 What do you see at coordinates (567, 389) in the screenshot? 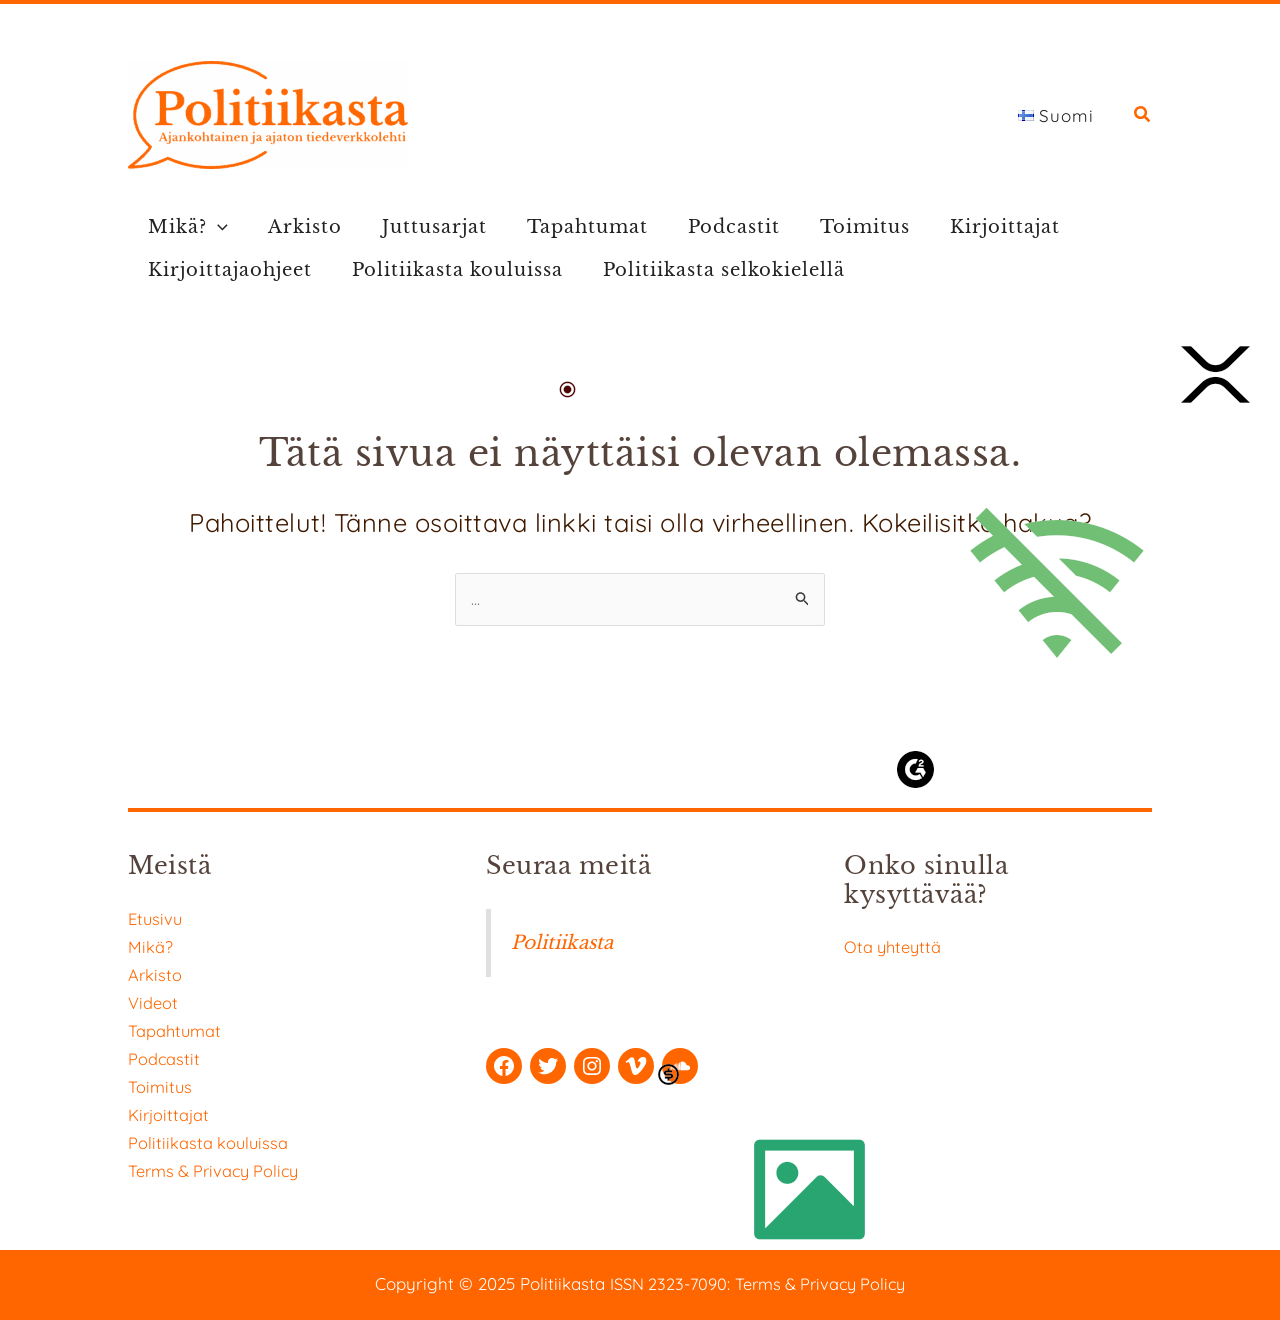
I see `selected radio button option` at bounding box center [567, 389].